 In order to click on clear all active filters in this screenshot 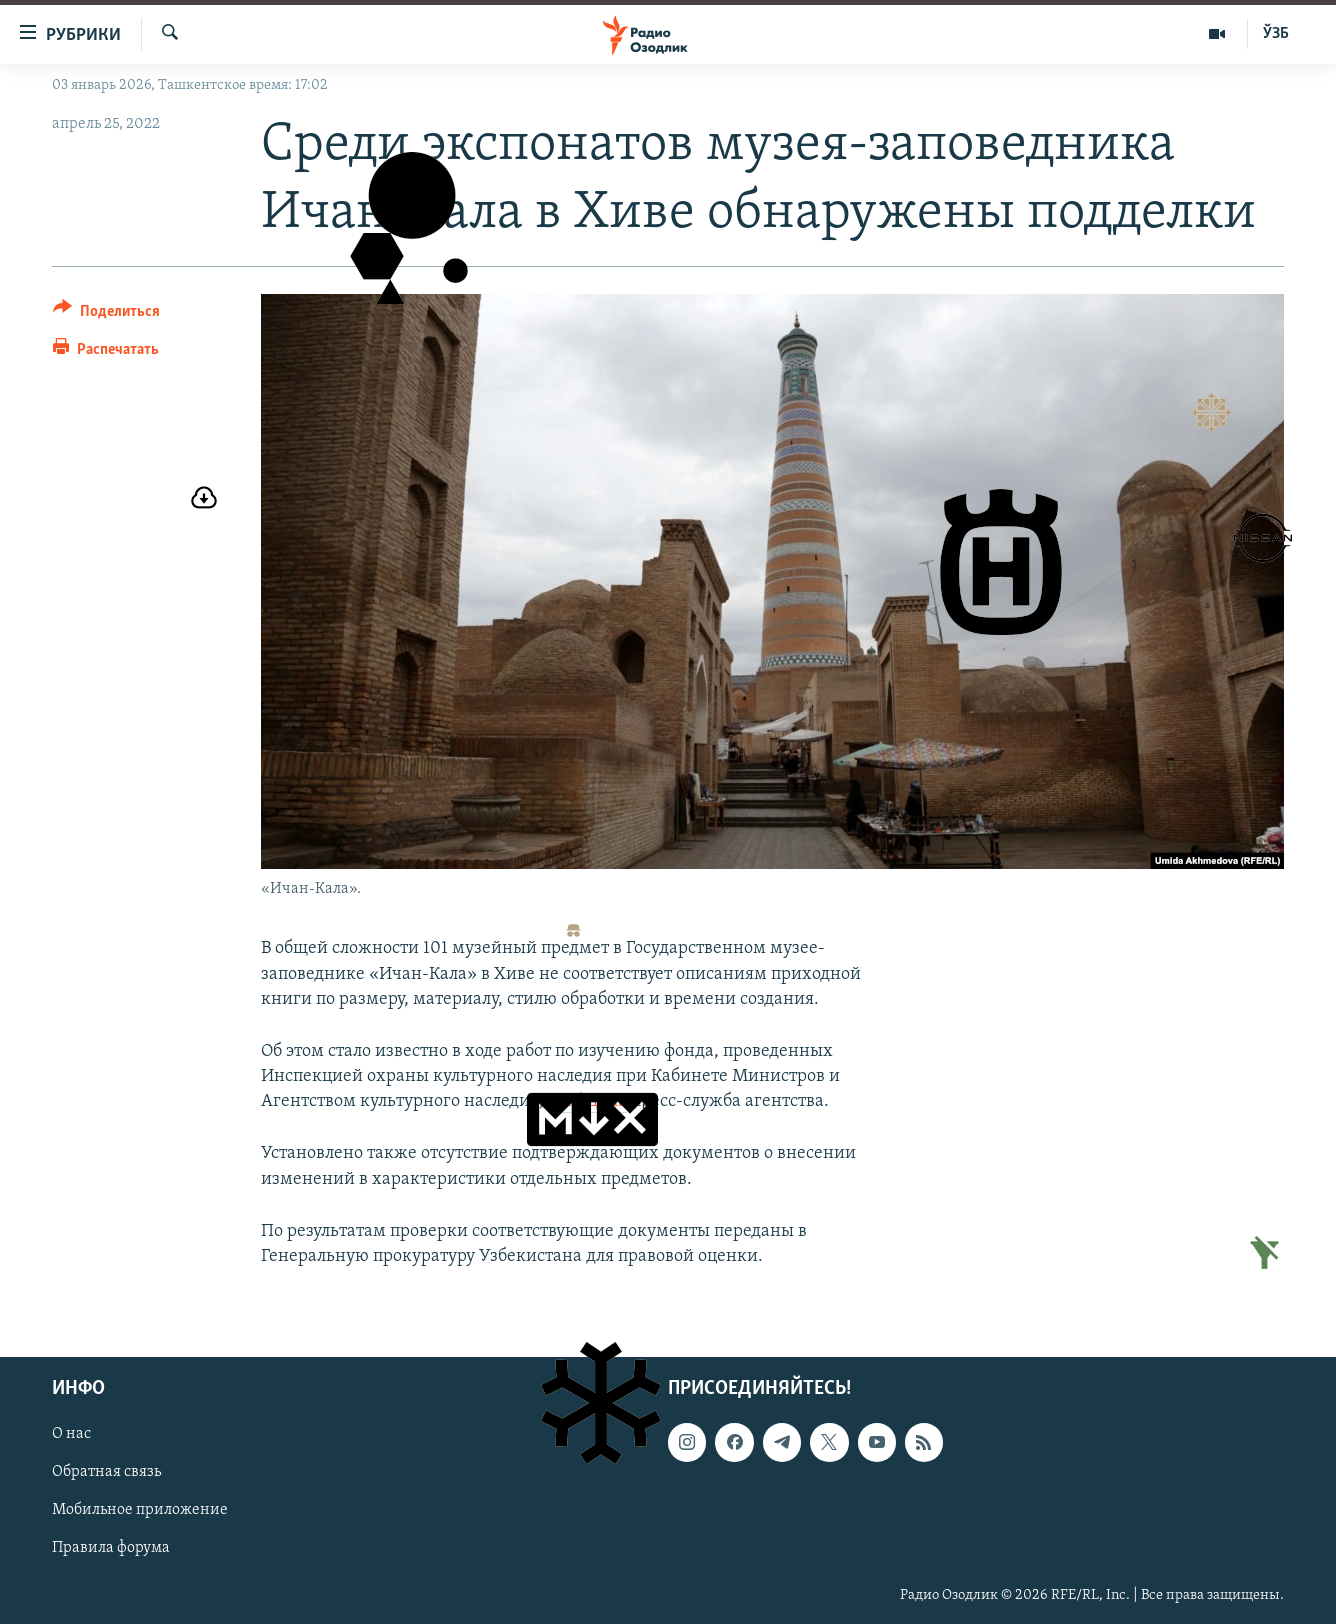, I will do `click(1264, 1253)`.